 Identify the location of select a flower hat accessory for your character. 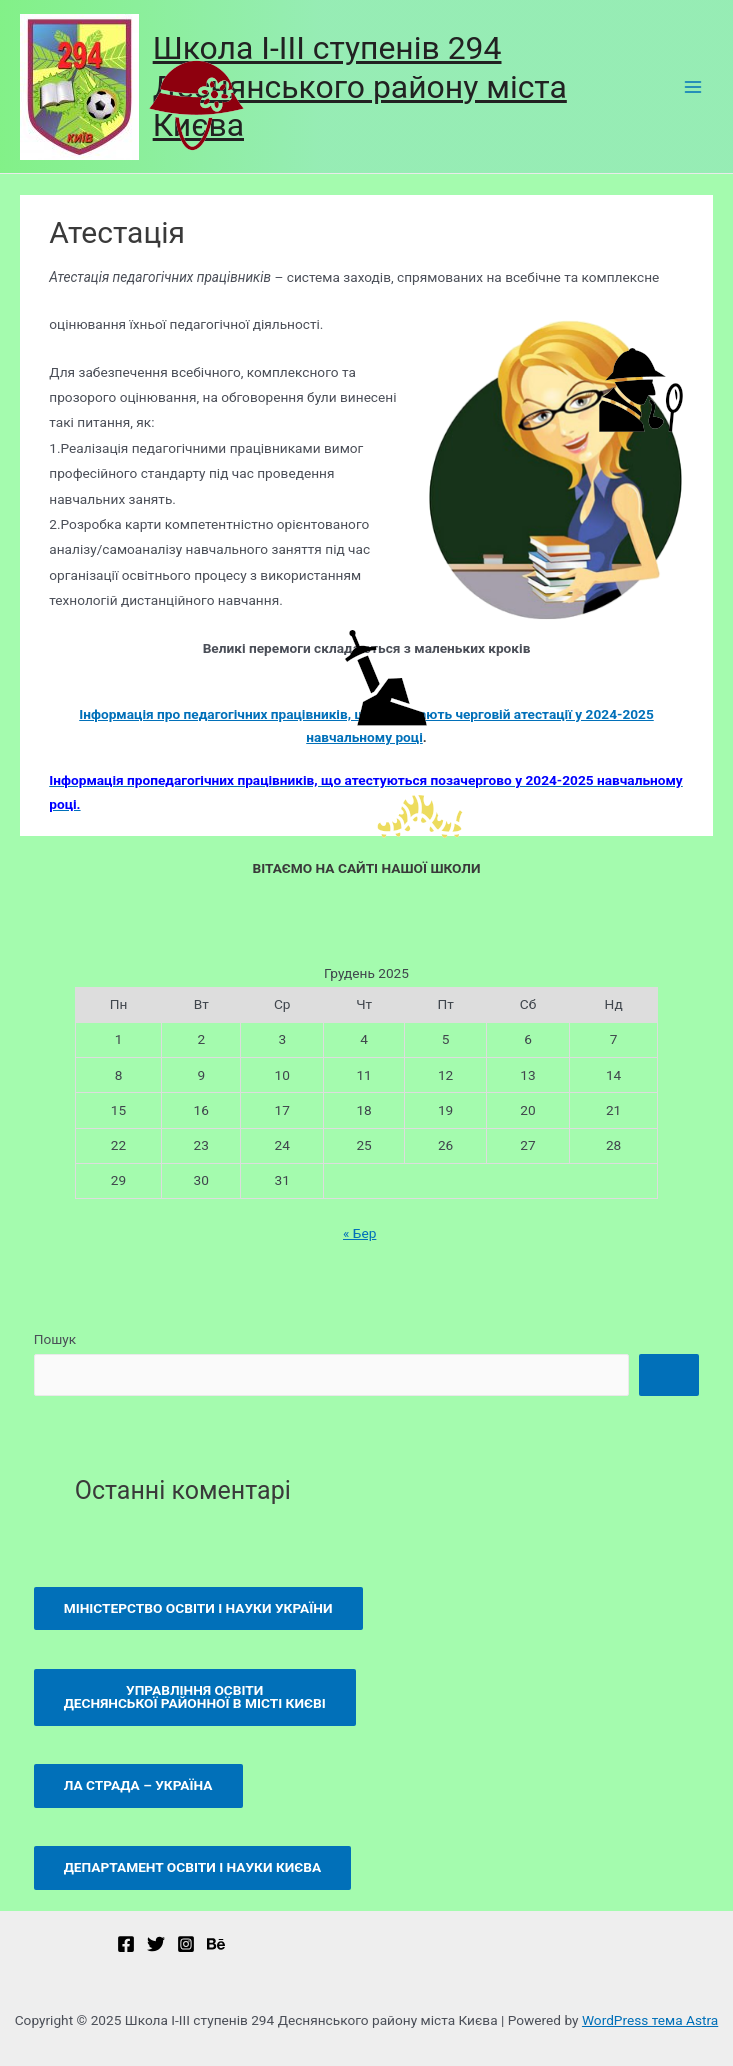
(196, 105).